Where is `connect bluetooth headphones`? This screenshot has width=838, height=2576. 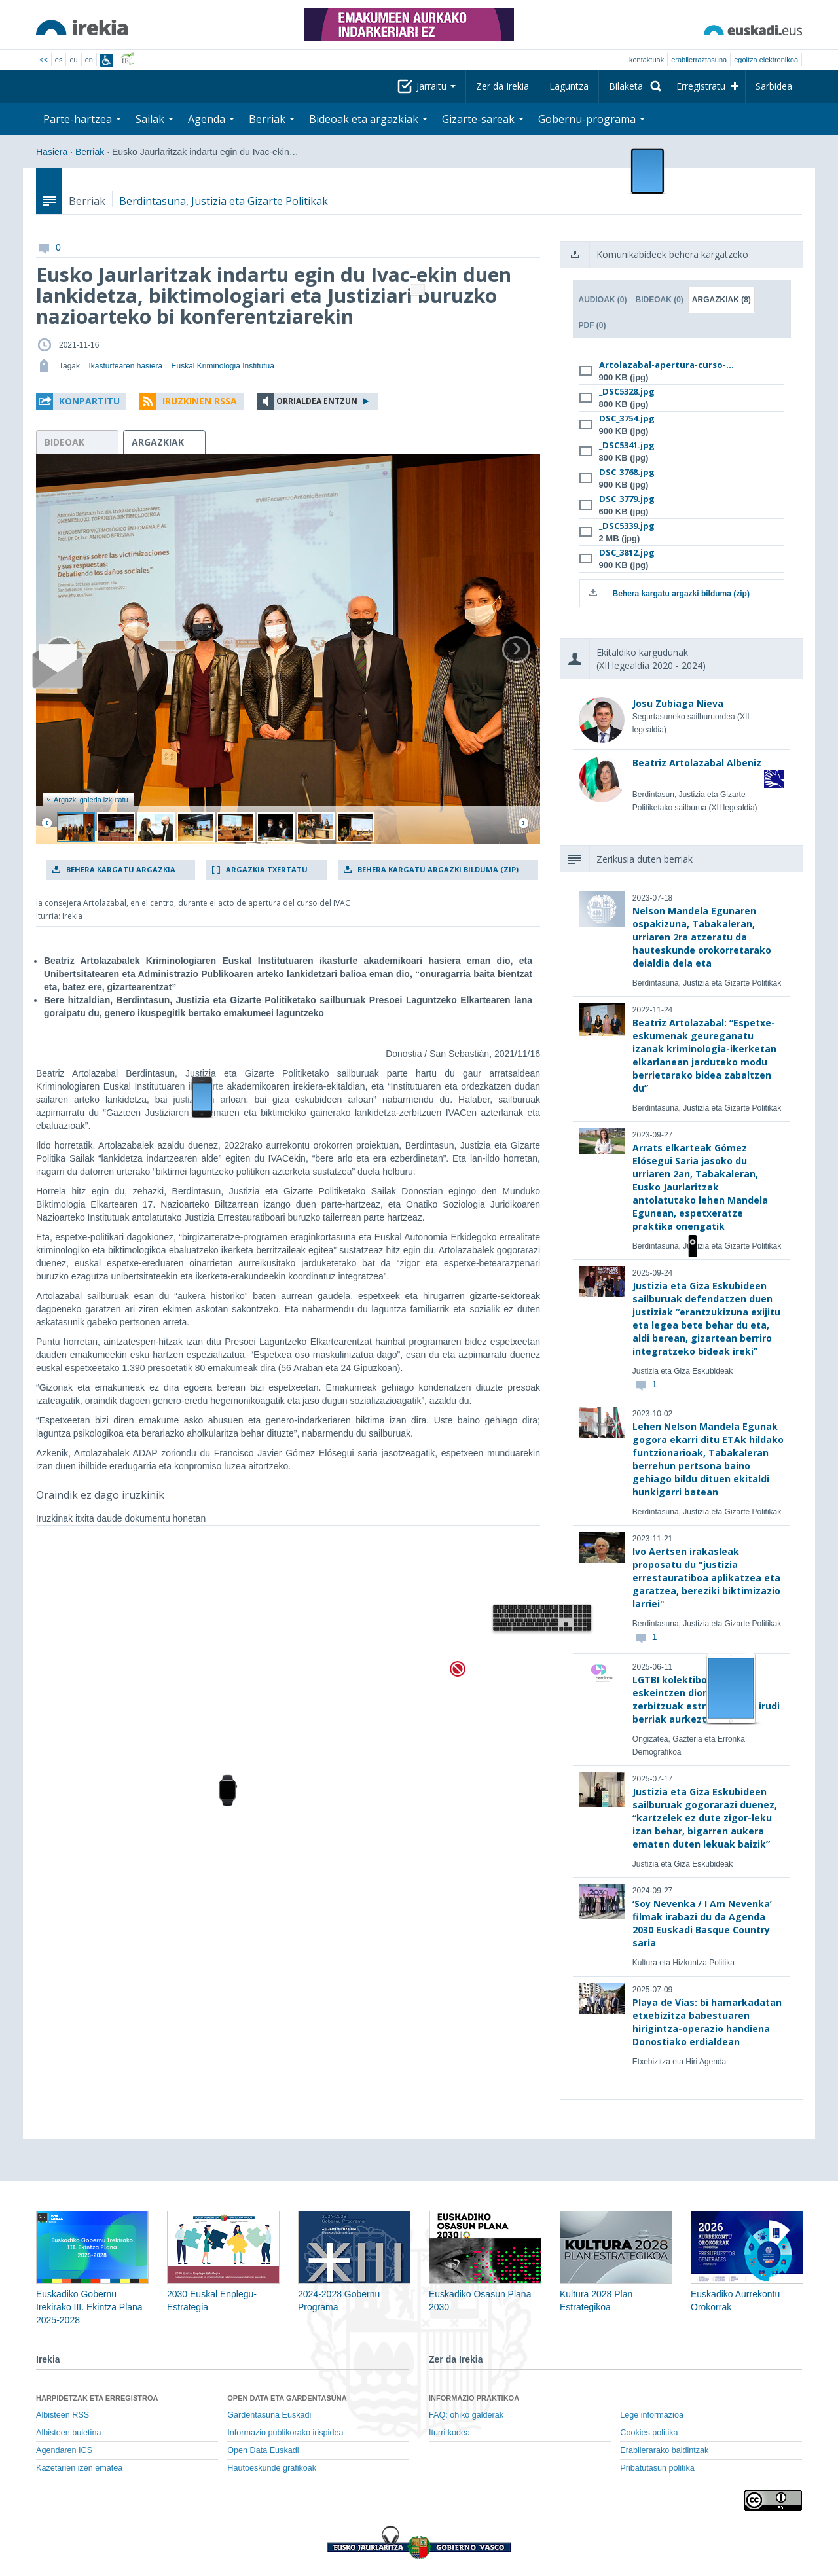
connect bluetooth headphones is located at coordinates (390, 2535).